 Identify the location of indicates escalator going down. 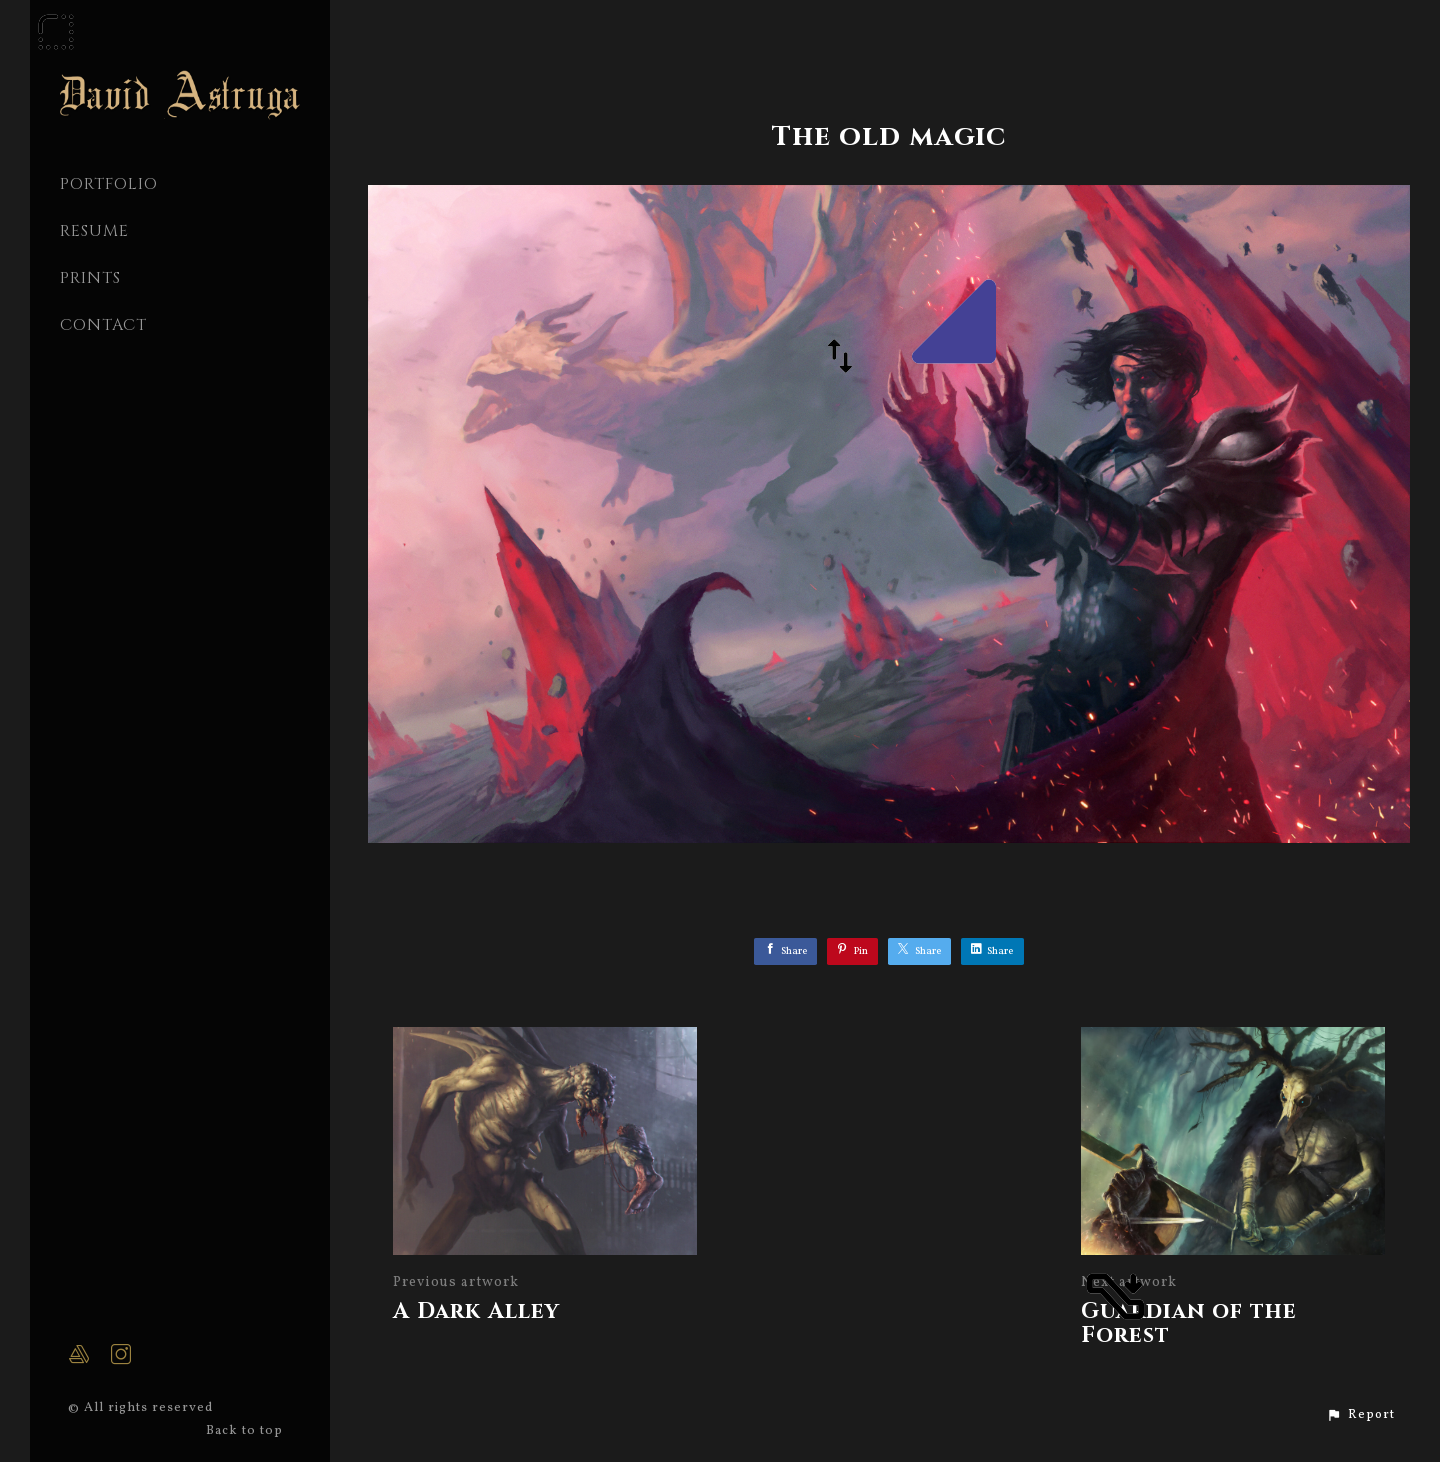
(1115, 1296).